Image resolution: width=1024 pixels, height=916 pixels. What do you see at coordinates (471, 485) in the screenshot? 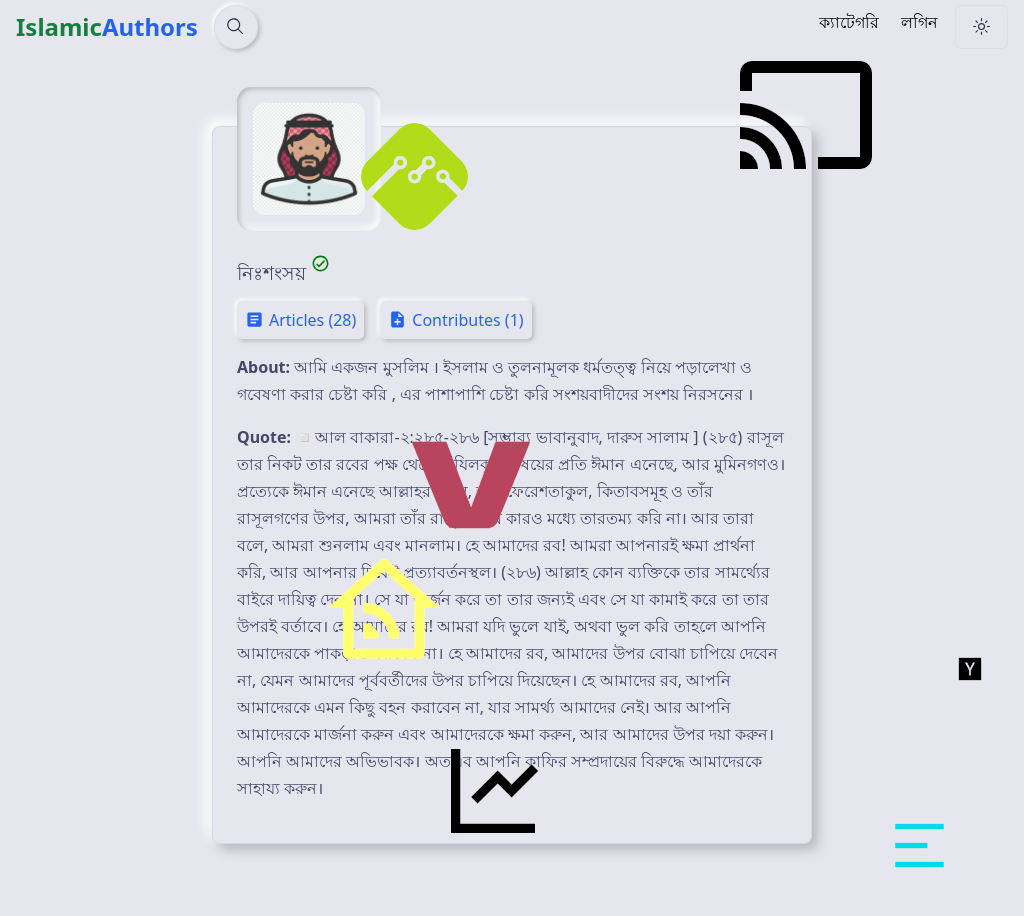
I see `open veed video editing app` at bounding box center [471, 485].